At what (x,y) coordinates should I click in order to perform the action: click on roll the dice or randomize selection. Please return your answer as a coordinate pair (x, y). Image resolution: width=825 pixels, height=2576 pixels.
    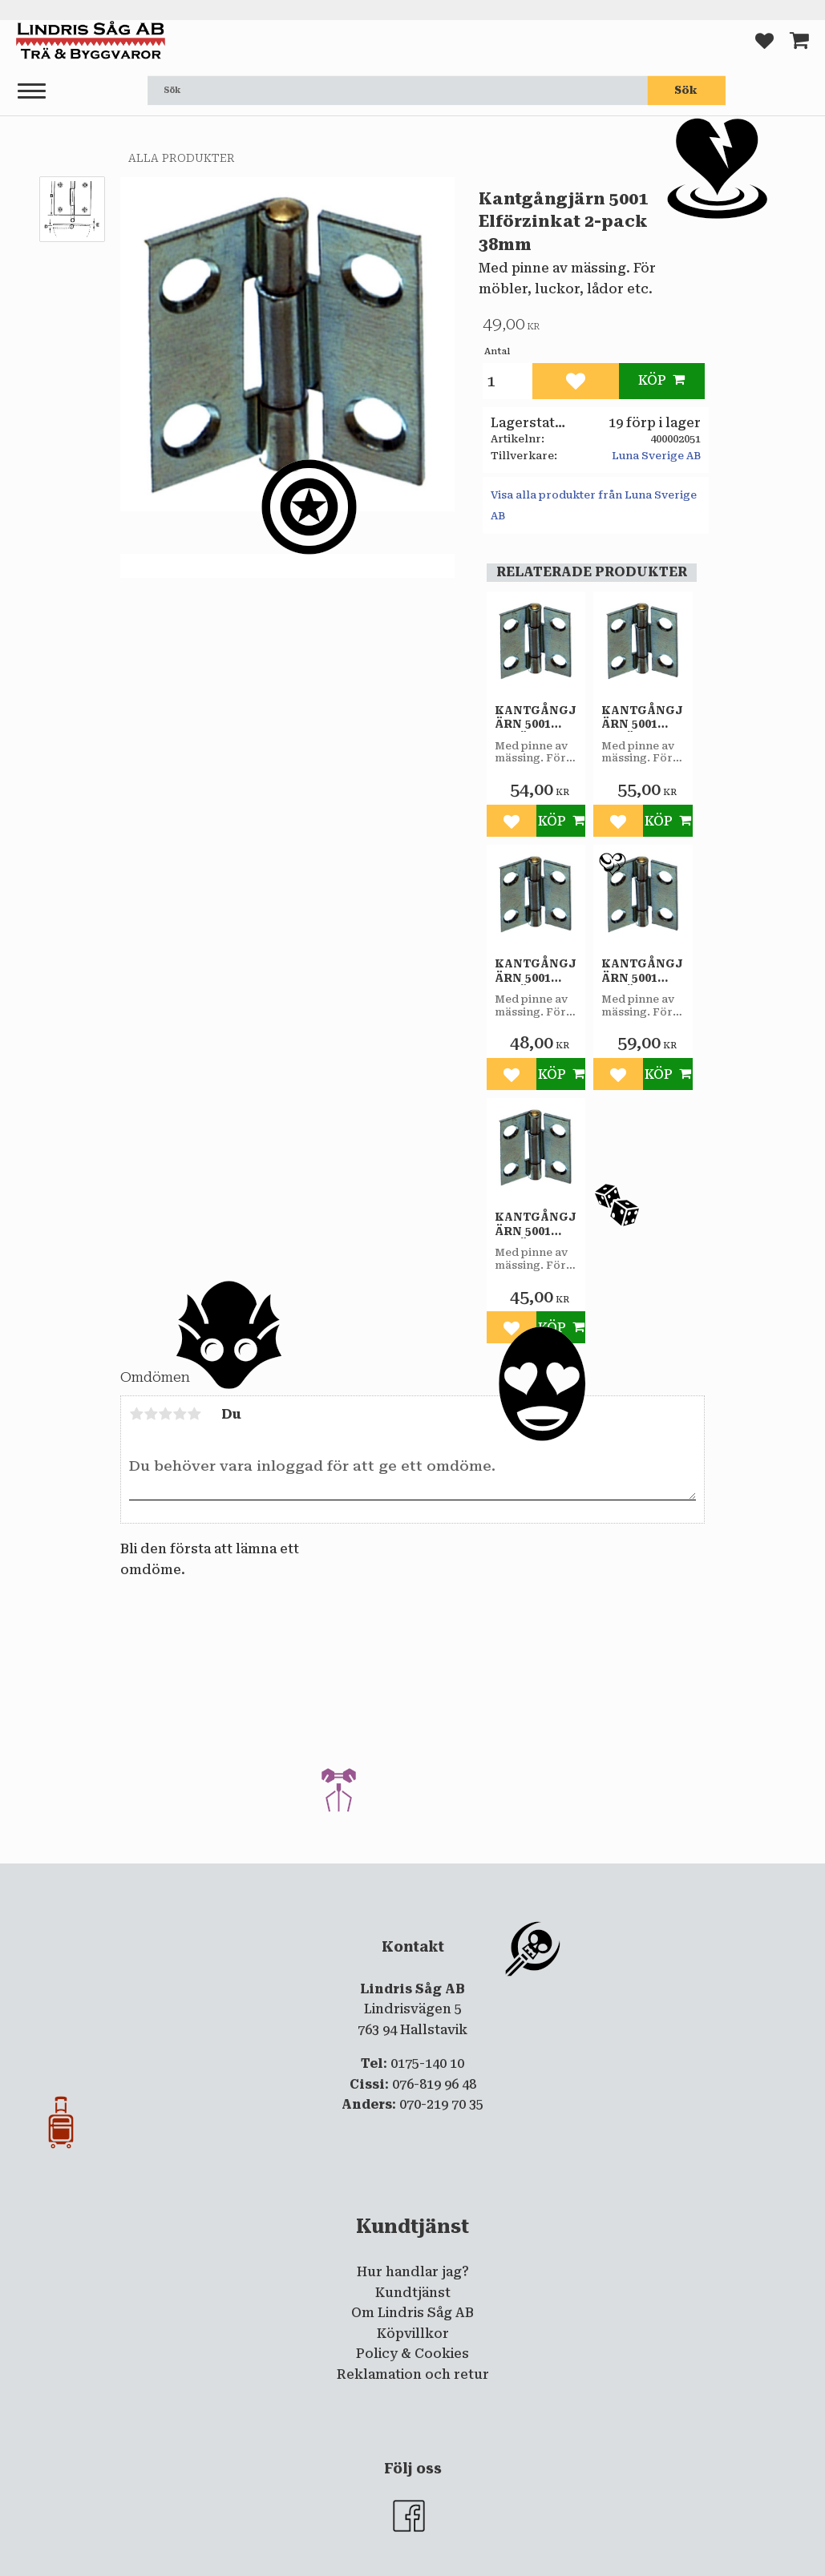
    Looking at the image, I should click on (617, 1205).